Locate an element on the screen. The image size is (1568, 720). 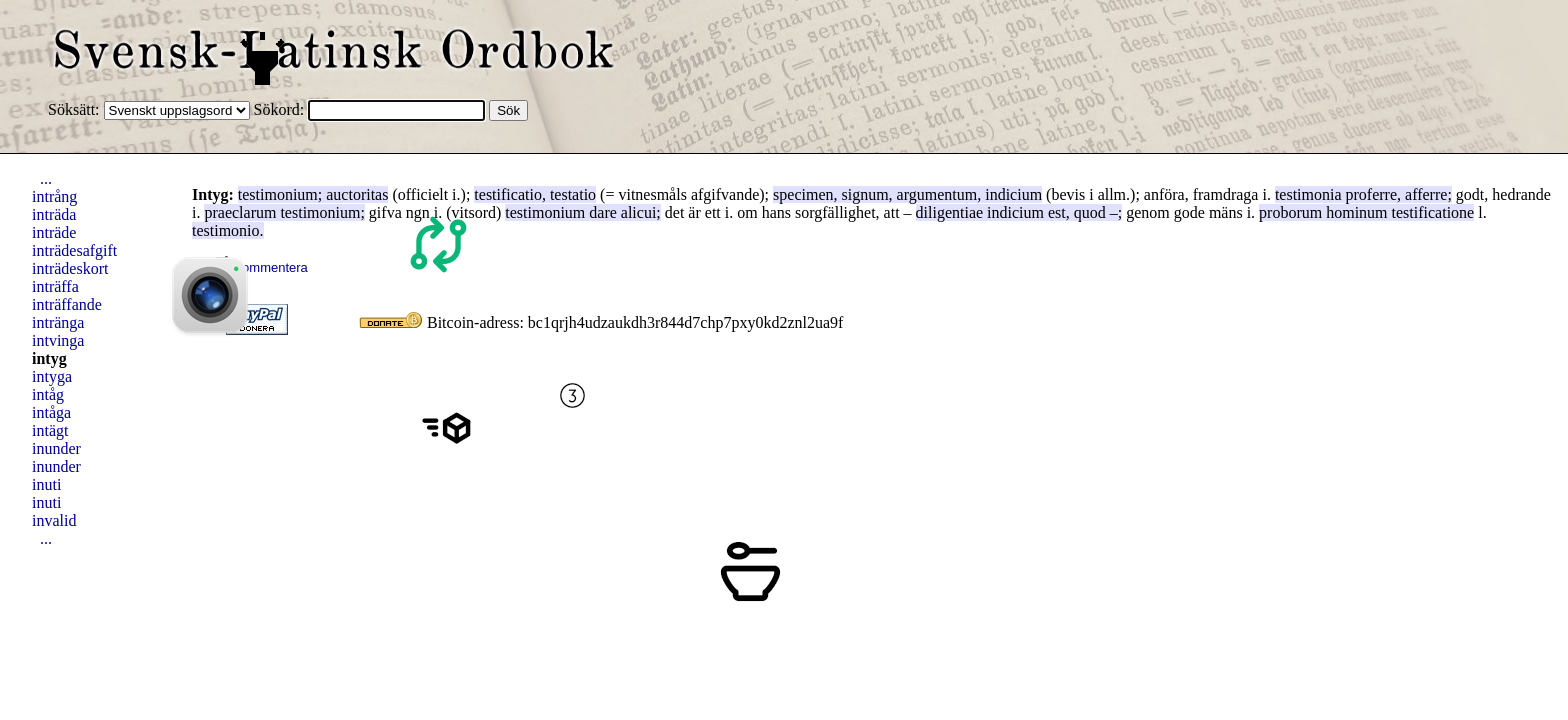
highlight selected text is located at coordinates (262, 58).